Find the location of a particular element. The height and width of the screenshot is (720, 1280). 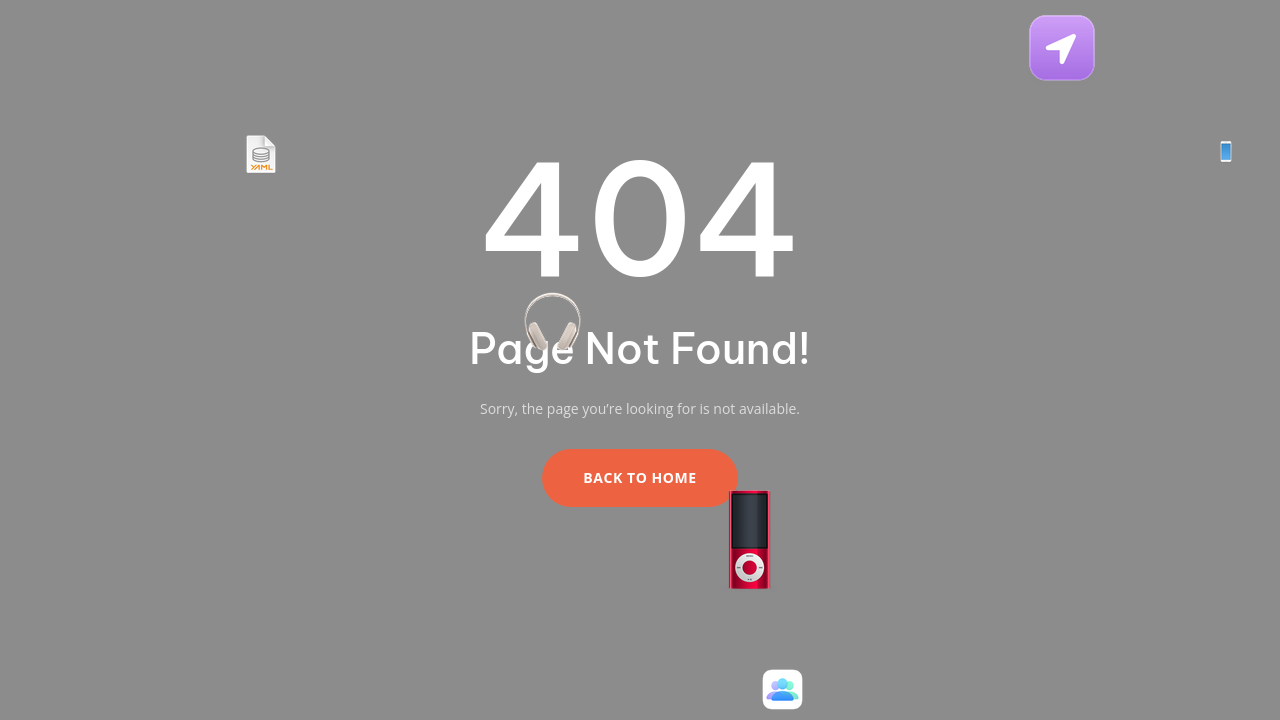

connect bluetooth headphones is located at coordinates (552, 322).